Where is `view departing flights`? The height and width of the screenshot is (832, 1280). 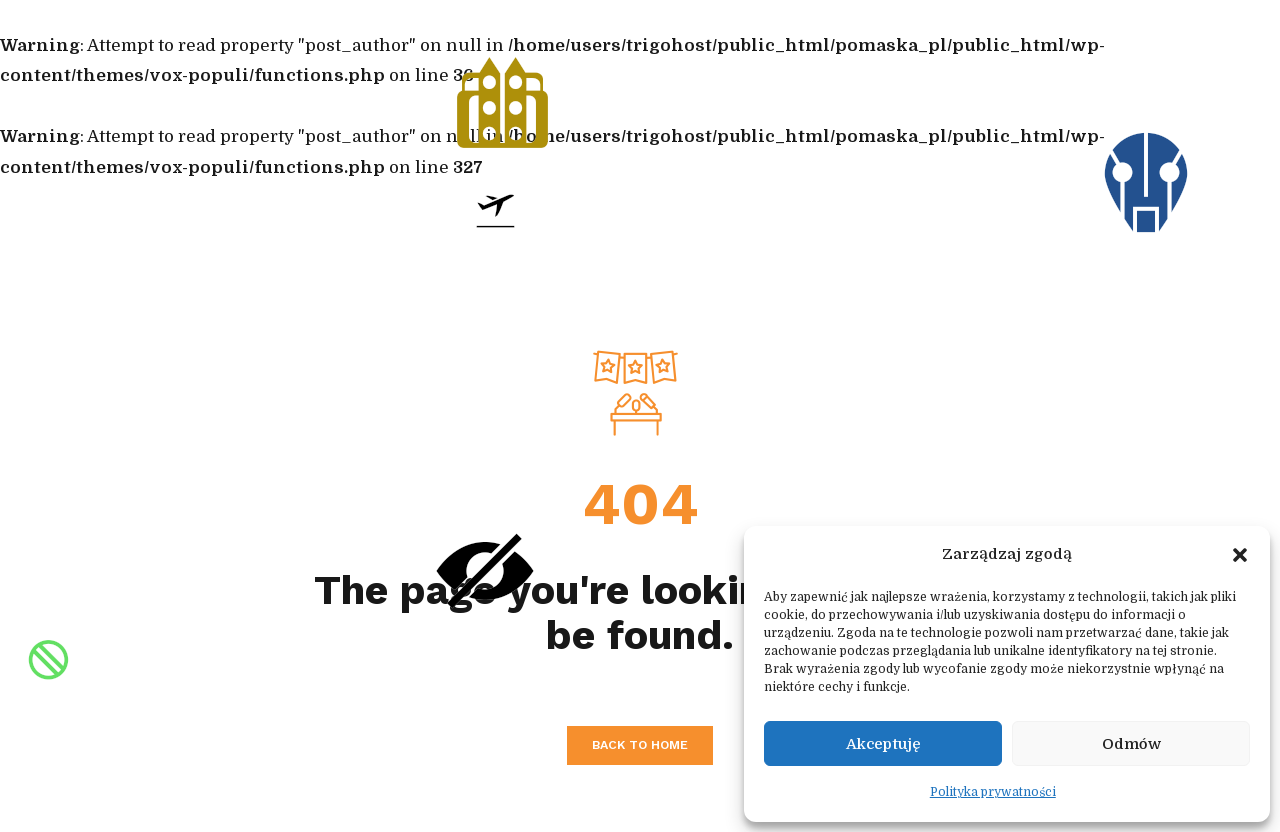
view departing flights is located at coordinates (495, 210).